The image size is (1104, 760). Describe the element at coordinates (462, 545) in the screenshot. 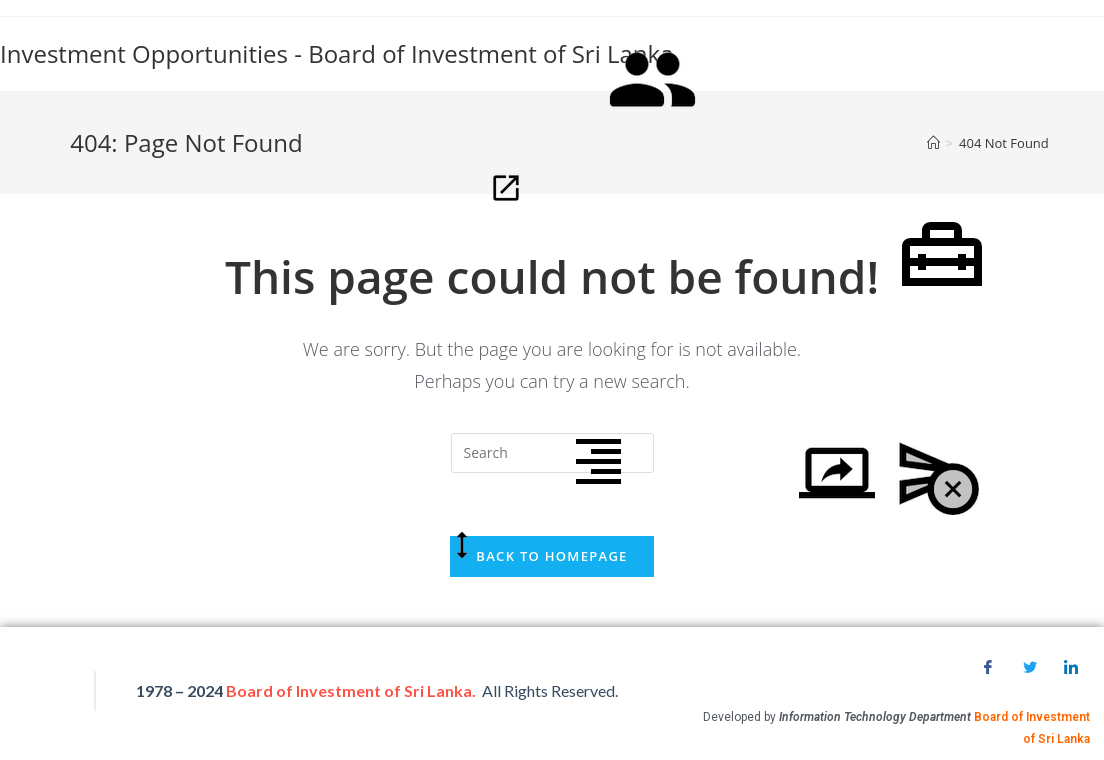

I see `adjust vertical height or size` at that location.